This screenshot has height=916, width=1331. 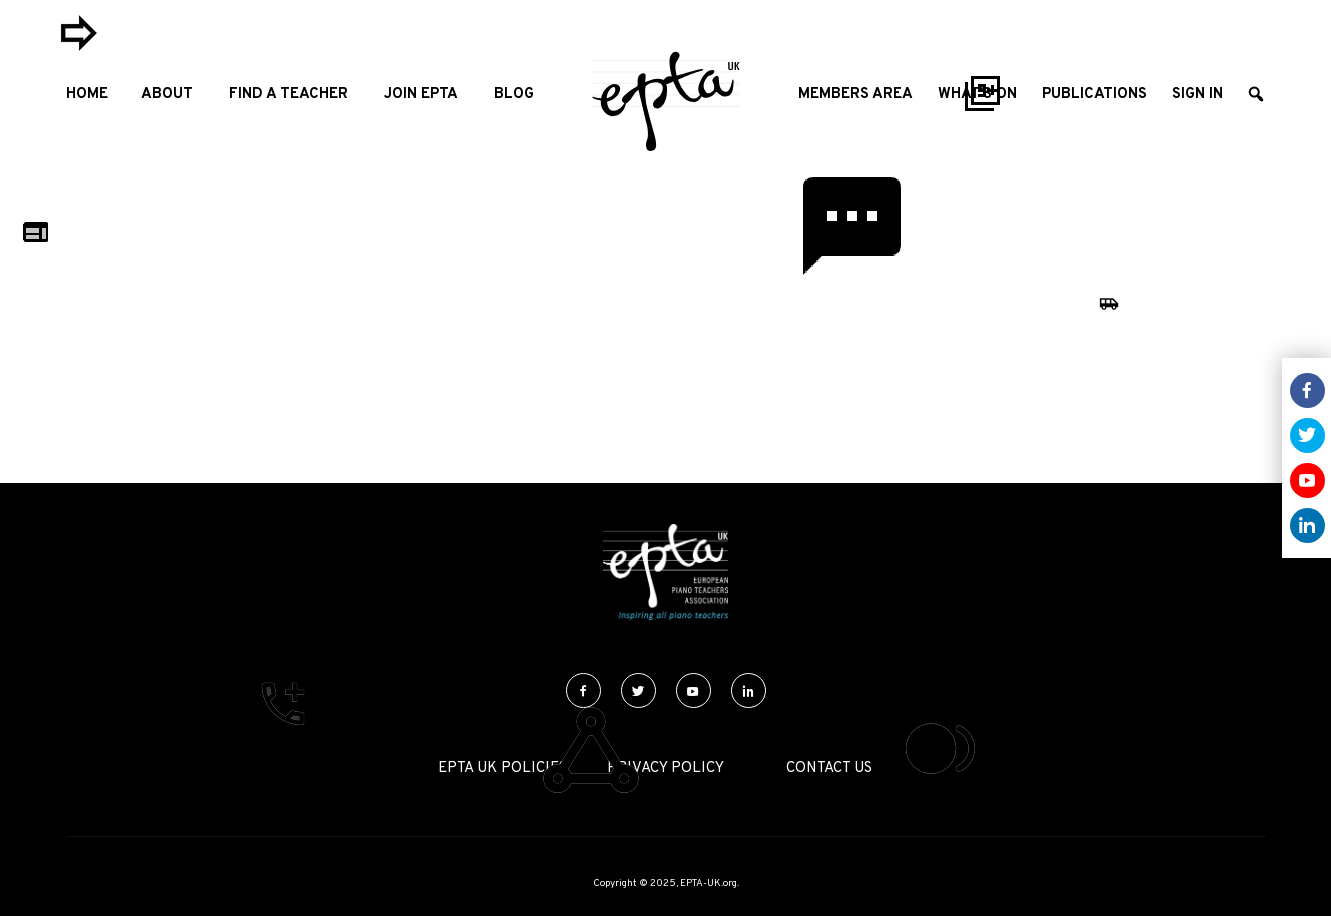 I want to click on indicates battery is fully charged, so click(x=168, y=790).